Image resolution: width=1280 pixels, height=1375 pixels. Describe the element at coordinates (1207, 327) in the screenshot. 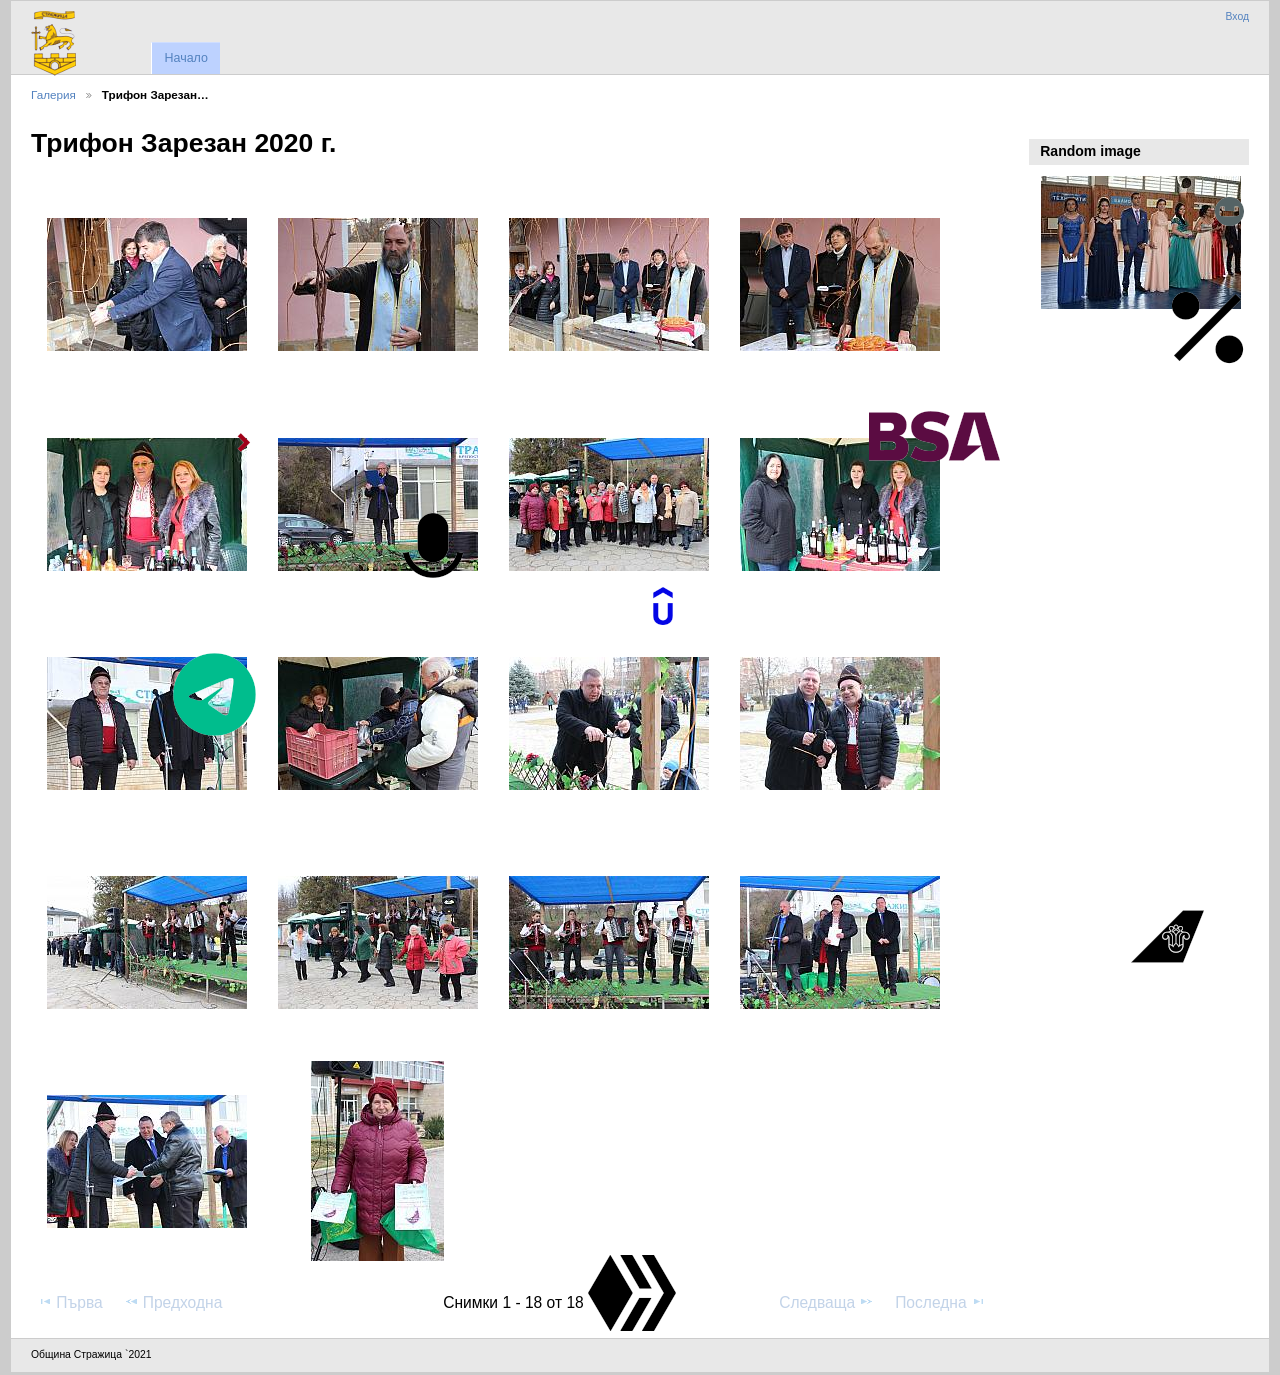

I see `view discount or promotional offer` at that location.